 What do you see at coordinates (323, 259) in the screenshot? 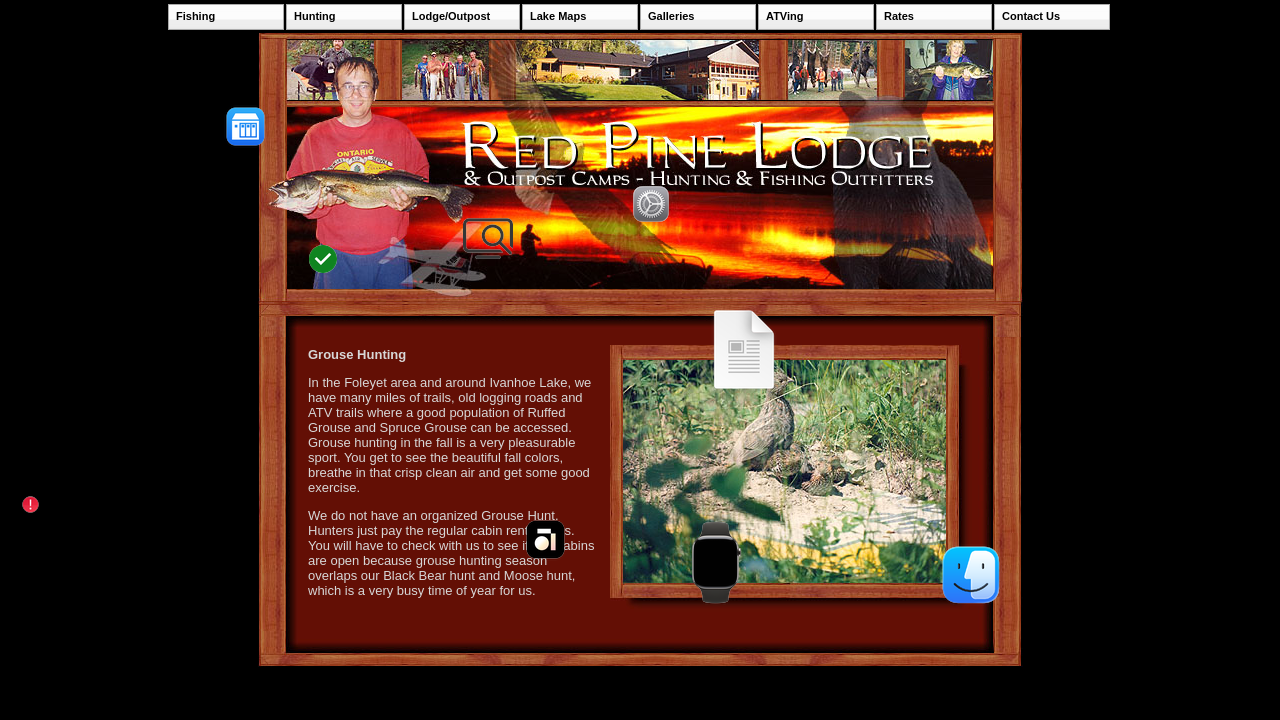
I see `confirm or accept a calculation` at bounding box center [323, 259].